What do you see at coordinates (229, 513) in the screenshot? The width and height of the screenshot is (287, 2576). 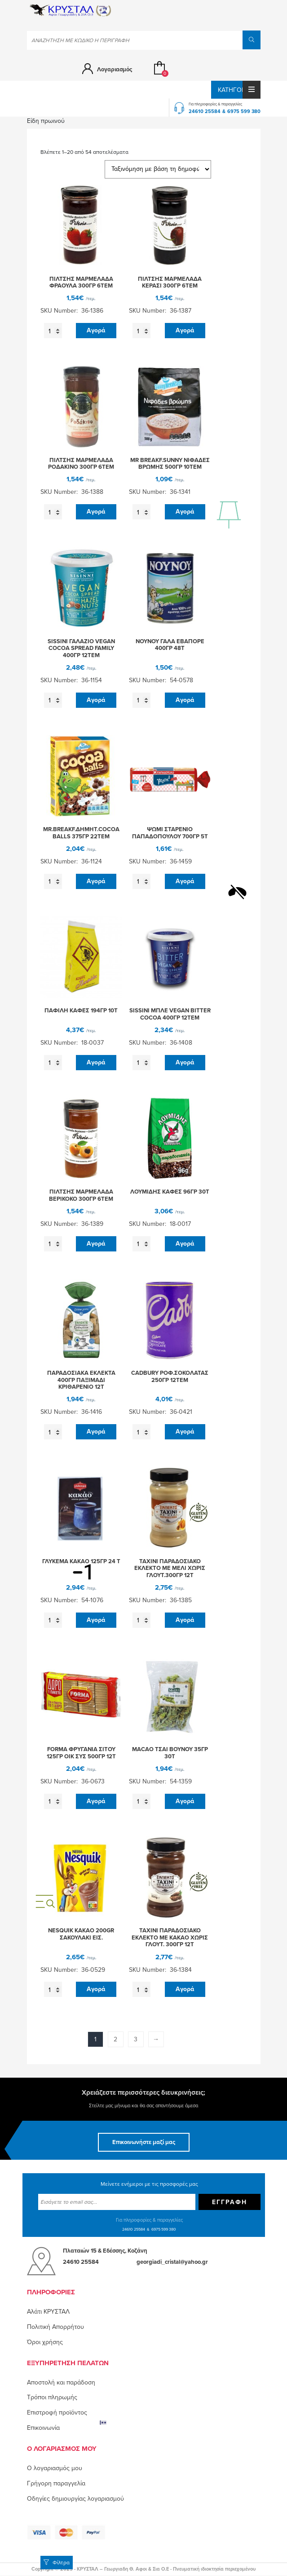 I see `pin item to keep it visible` at bounding box center [229, 513].